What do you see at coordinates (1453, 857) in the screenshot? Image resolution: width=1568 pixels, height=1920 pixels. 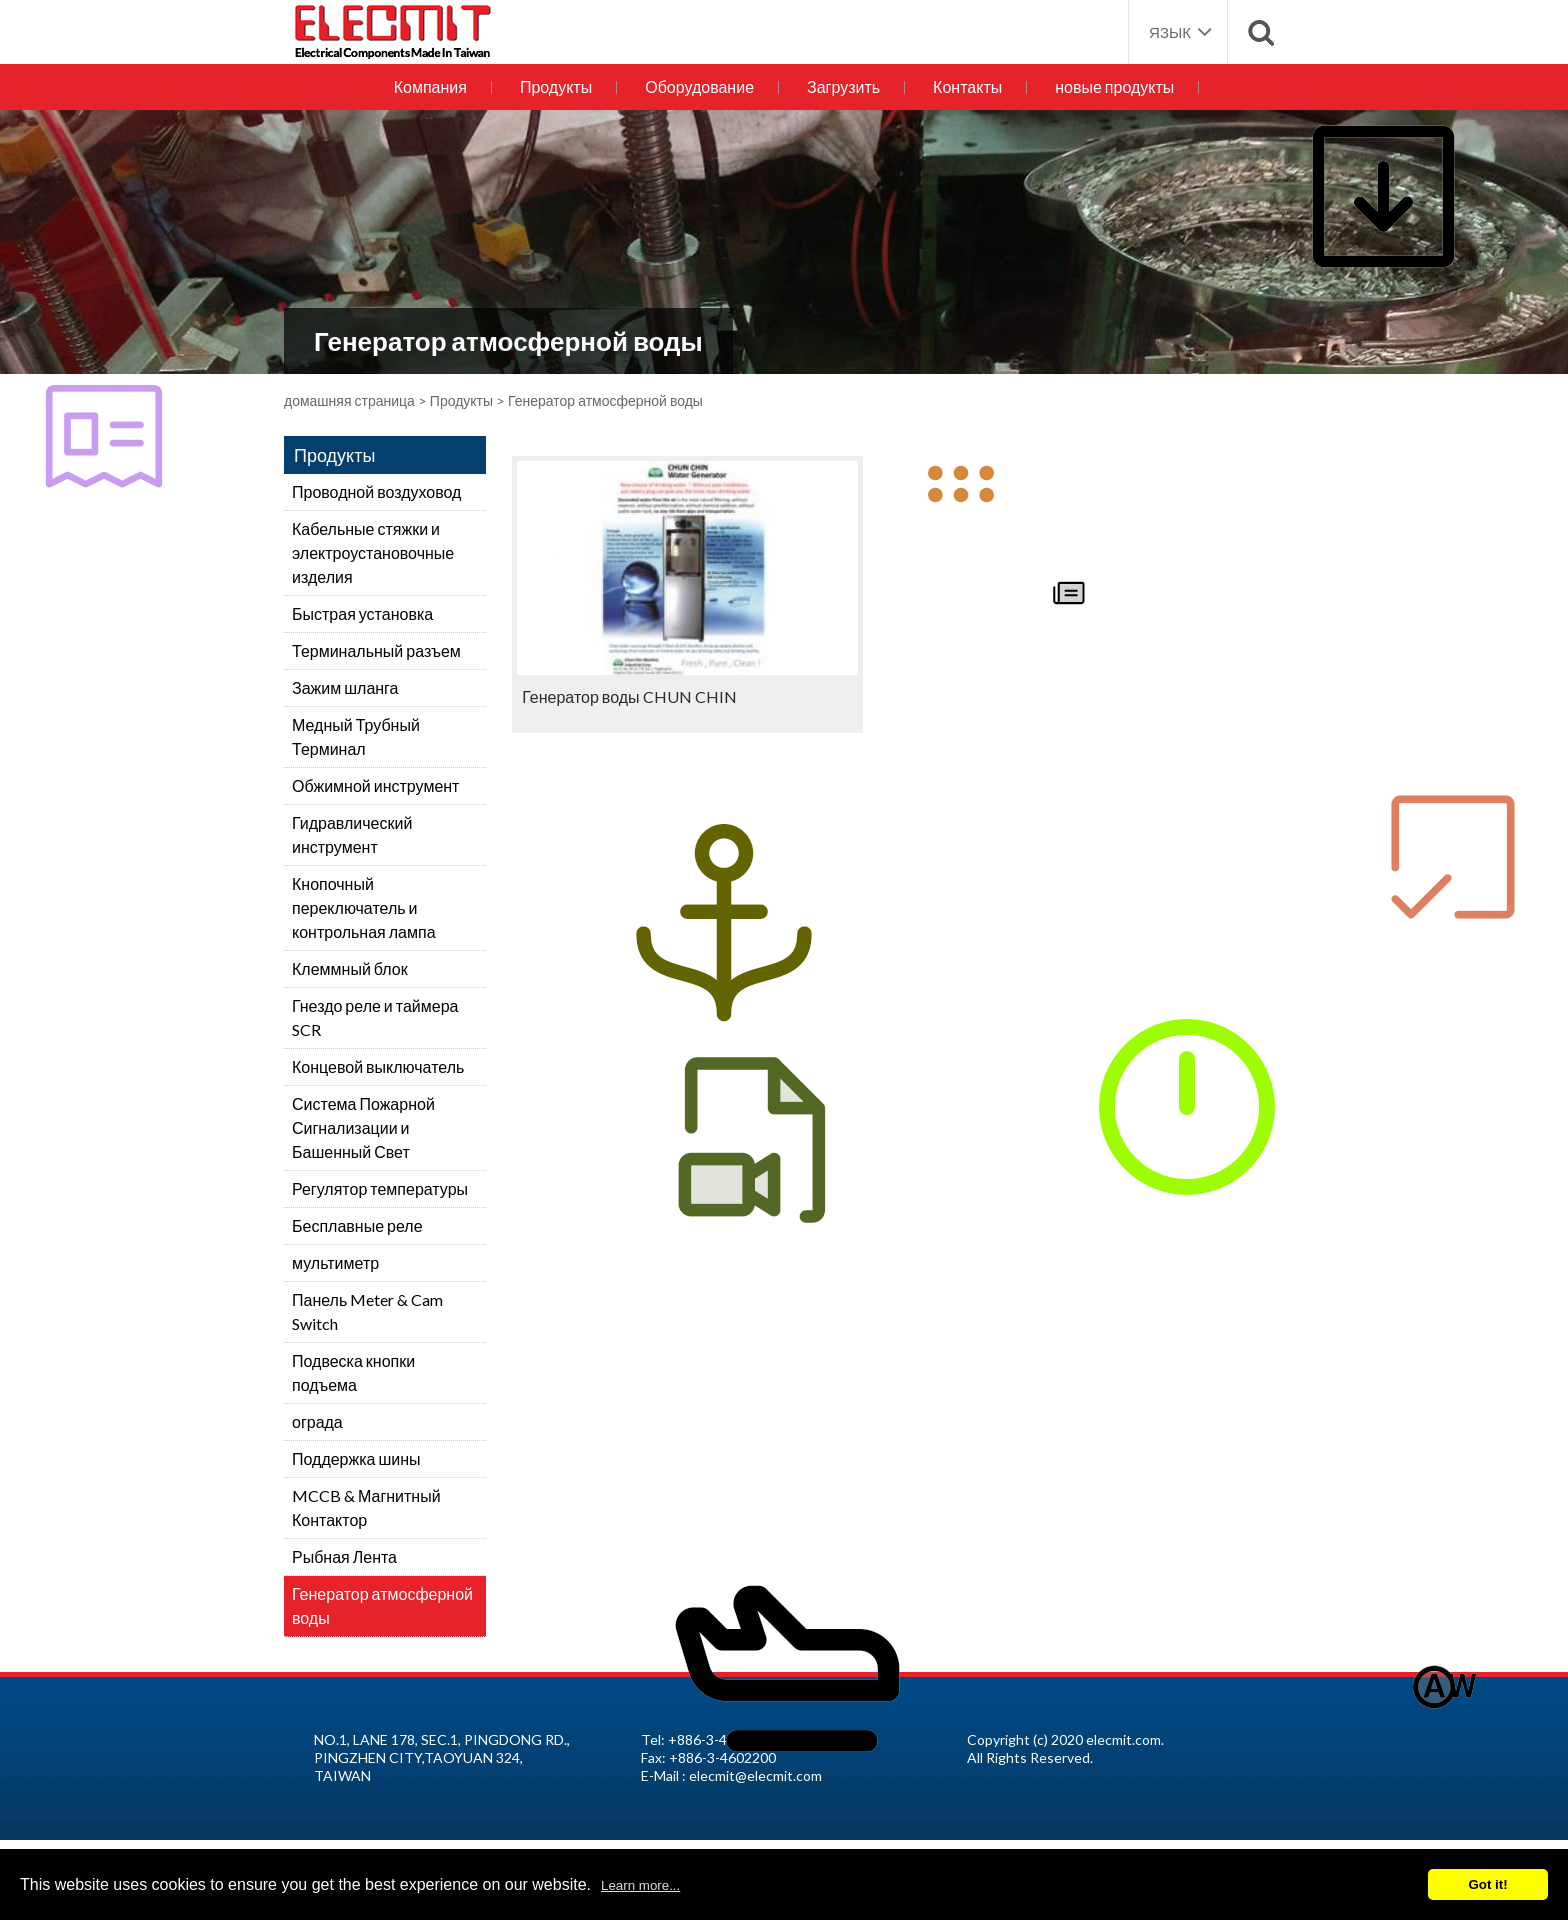 I see `mark task as complete` at bounding box center [1453, 857].